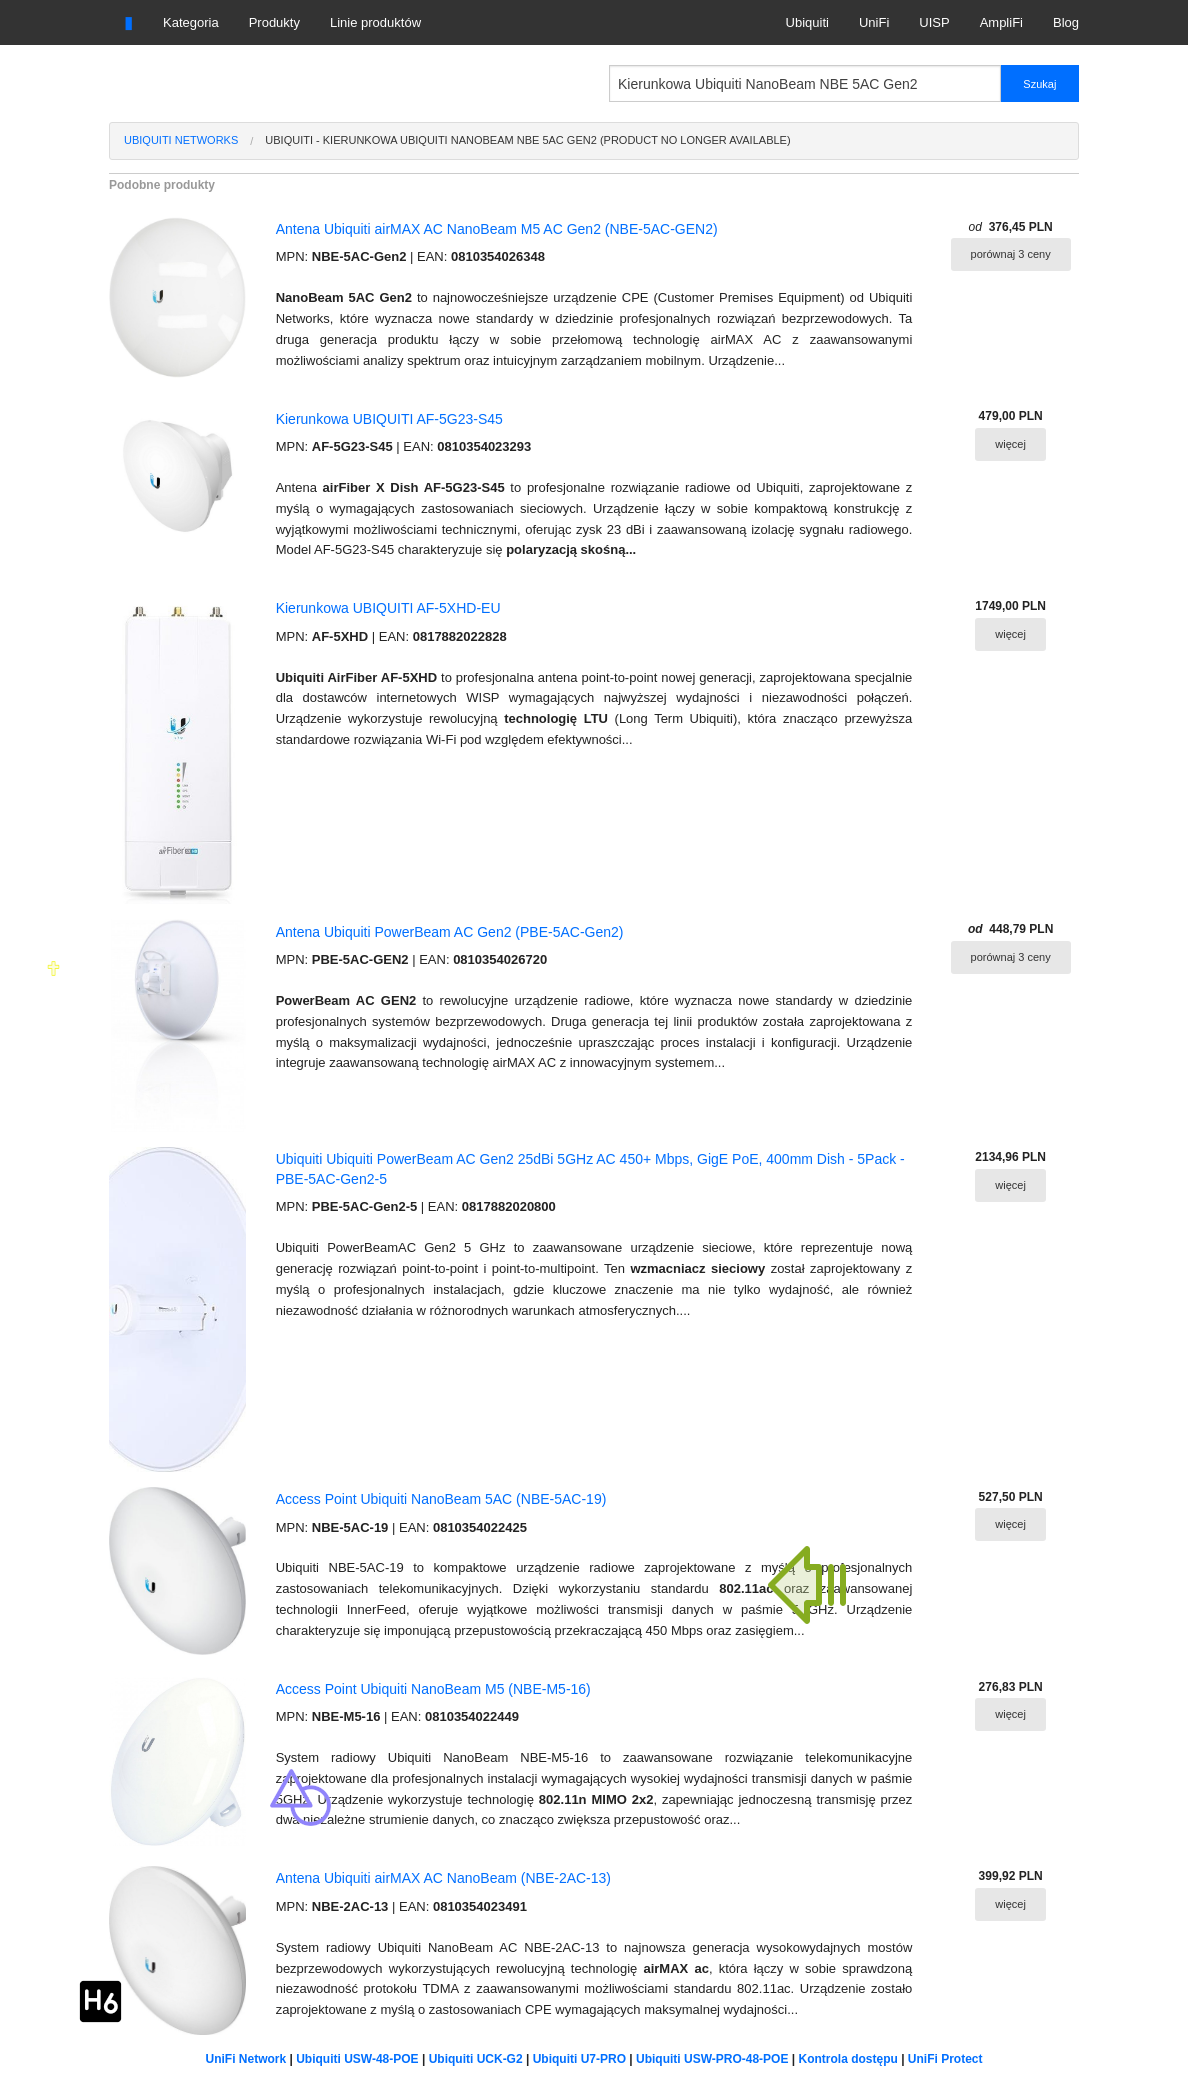 The height and width of the screenshot is (2077, 1188). What do you see at coordinates (810, 1585) in the screenshot?
I see `go back or return to previous screen` at bounding box center [810, 1585].